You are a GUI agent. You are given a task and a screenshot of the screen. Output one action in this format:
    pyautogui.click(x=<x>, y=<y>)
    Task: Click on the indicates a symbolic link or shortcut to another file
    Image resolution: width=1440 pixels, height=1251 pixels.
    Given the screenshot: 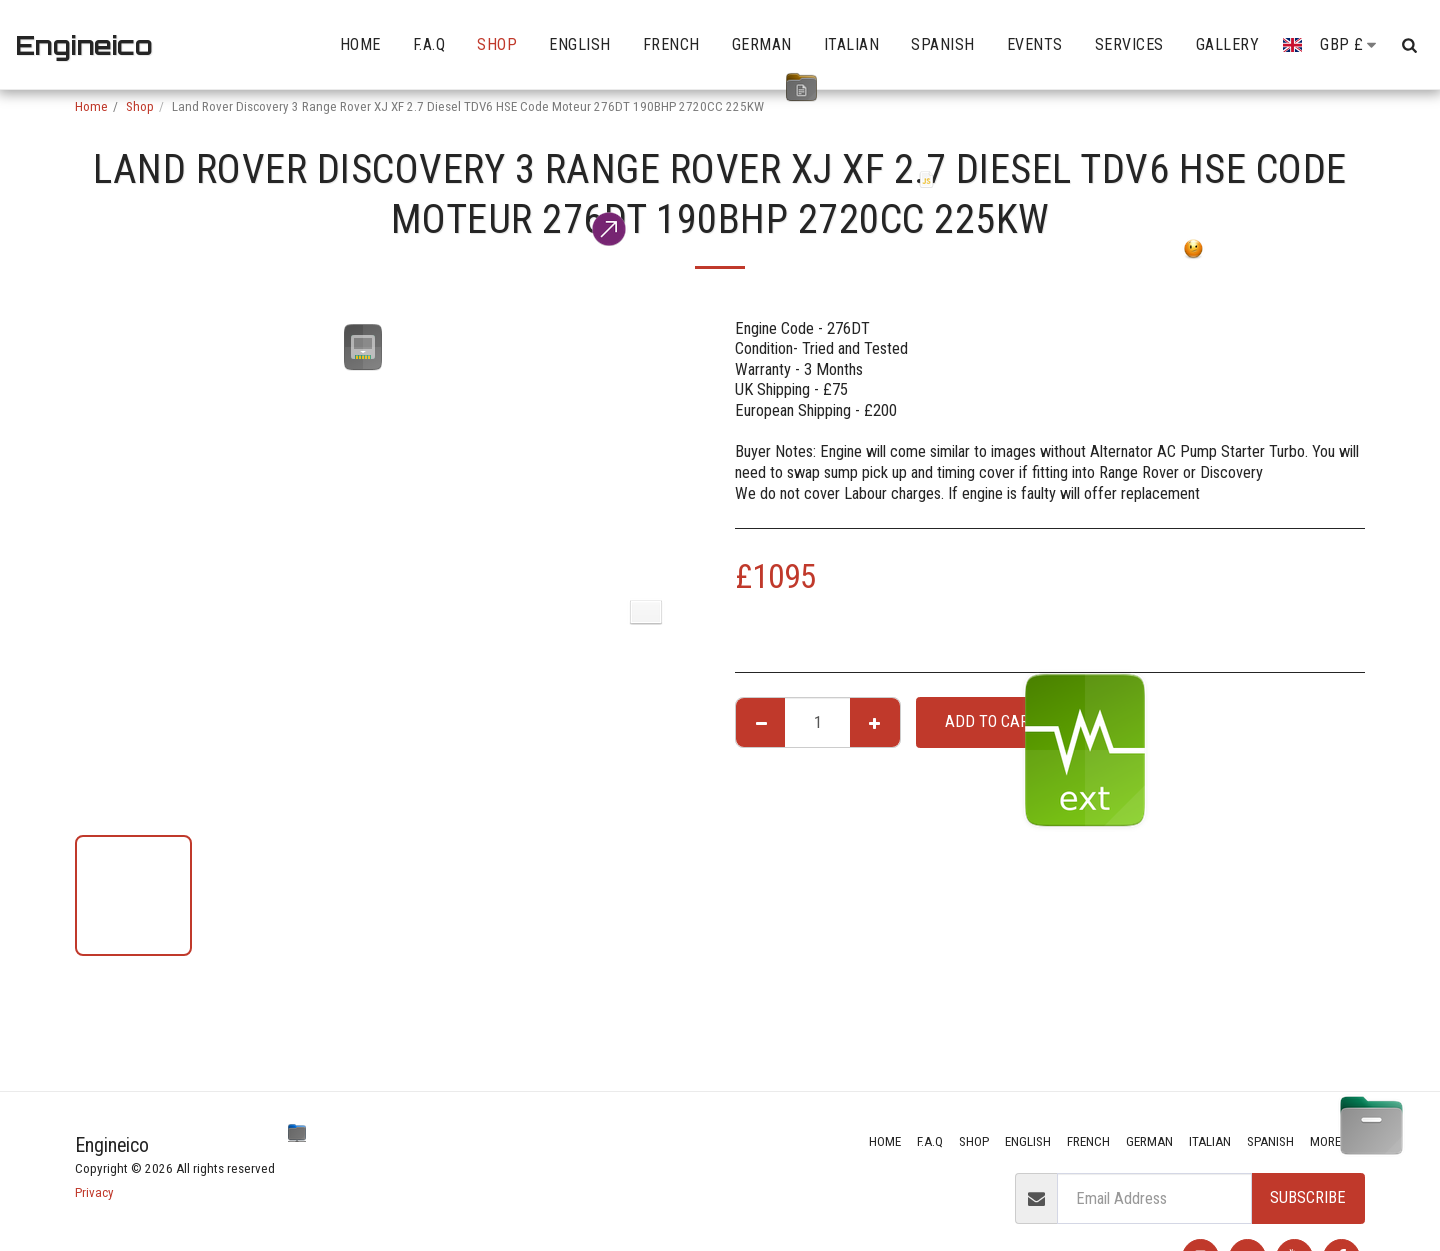 What is the action you would take?
    pyautogui.click(x=609, y=229)
    